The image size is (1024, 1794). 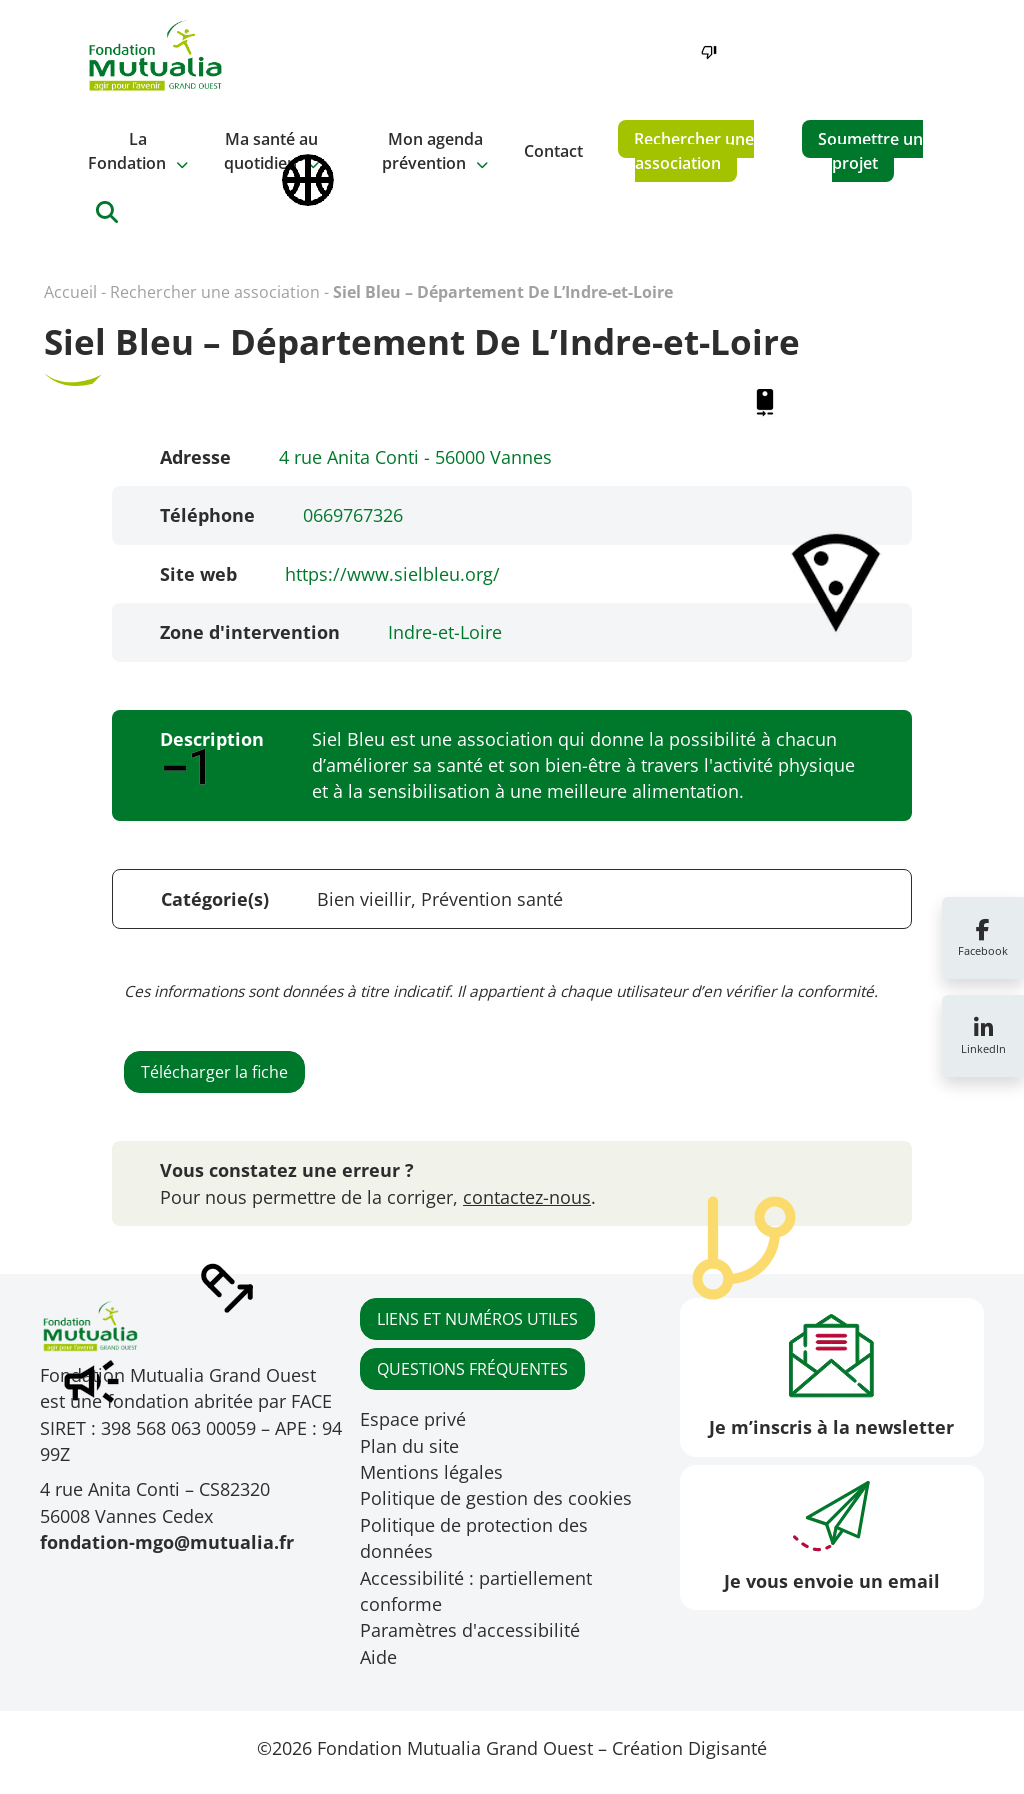 What do you see at coordinates (186, 768) in the screenshot?
I see `decrease exposure by one stop in photo editing` at bounding box center [186, 768].